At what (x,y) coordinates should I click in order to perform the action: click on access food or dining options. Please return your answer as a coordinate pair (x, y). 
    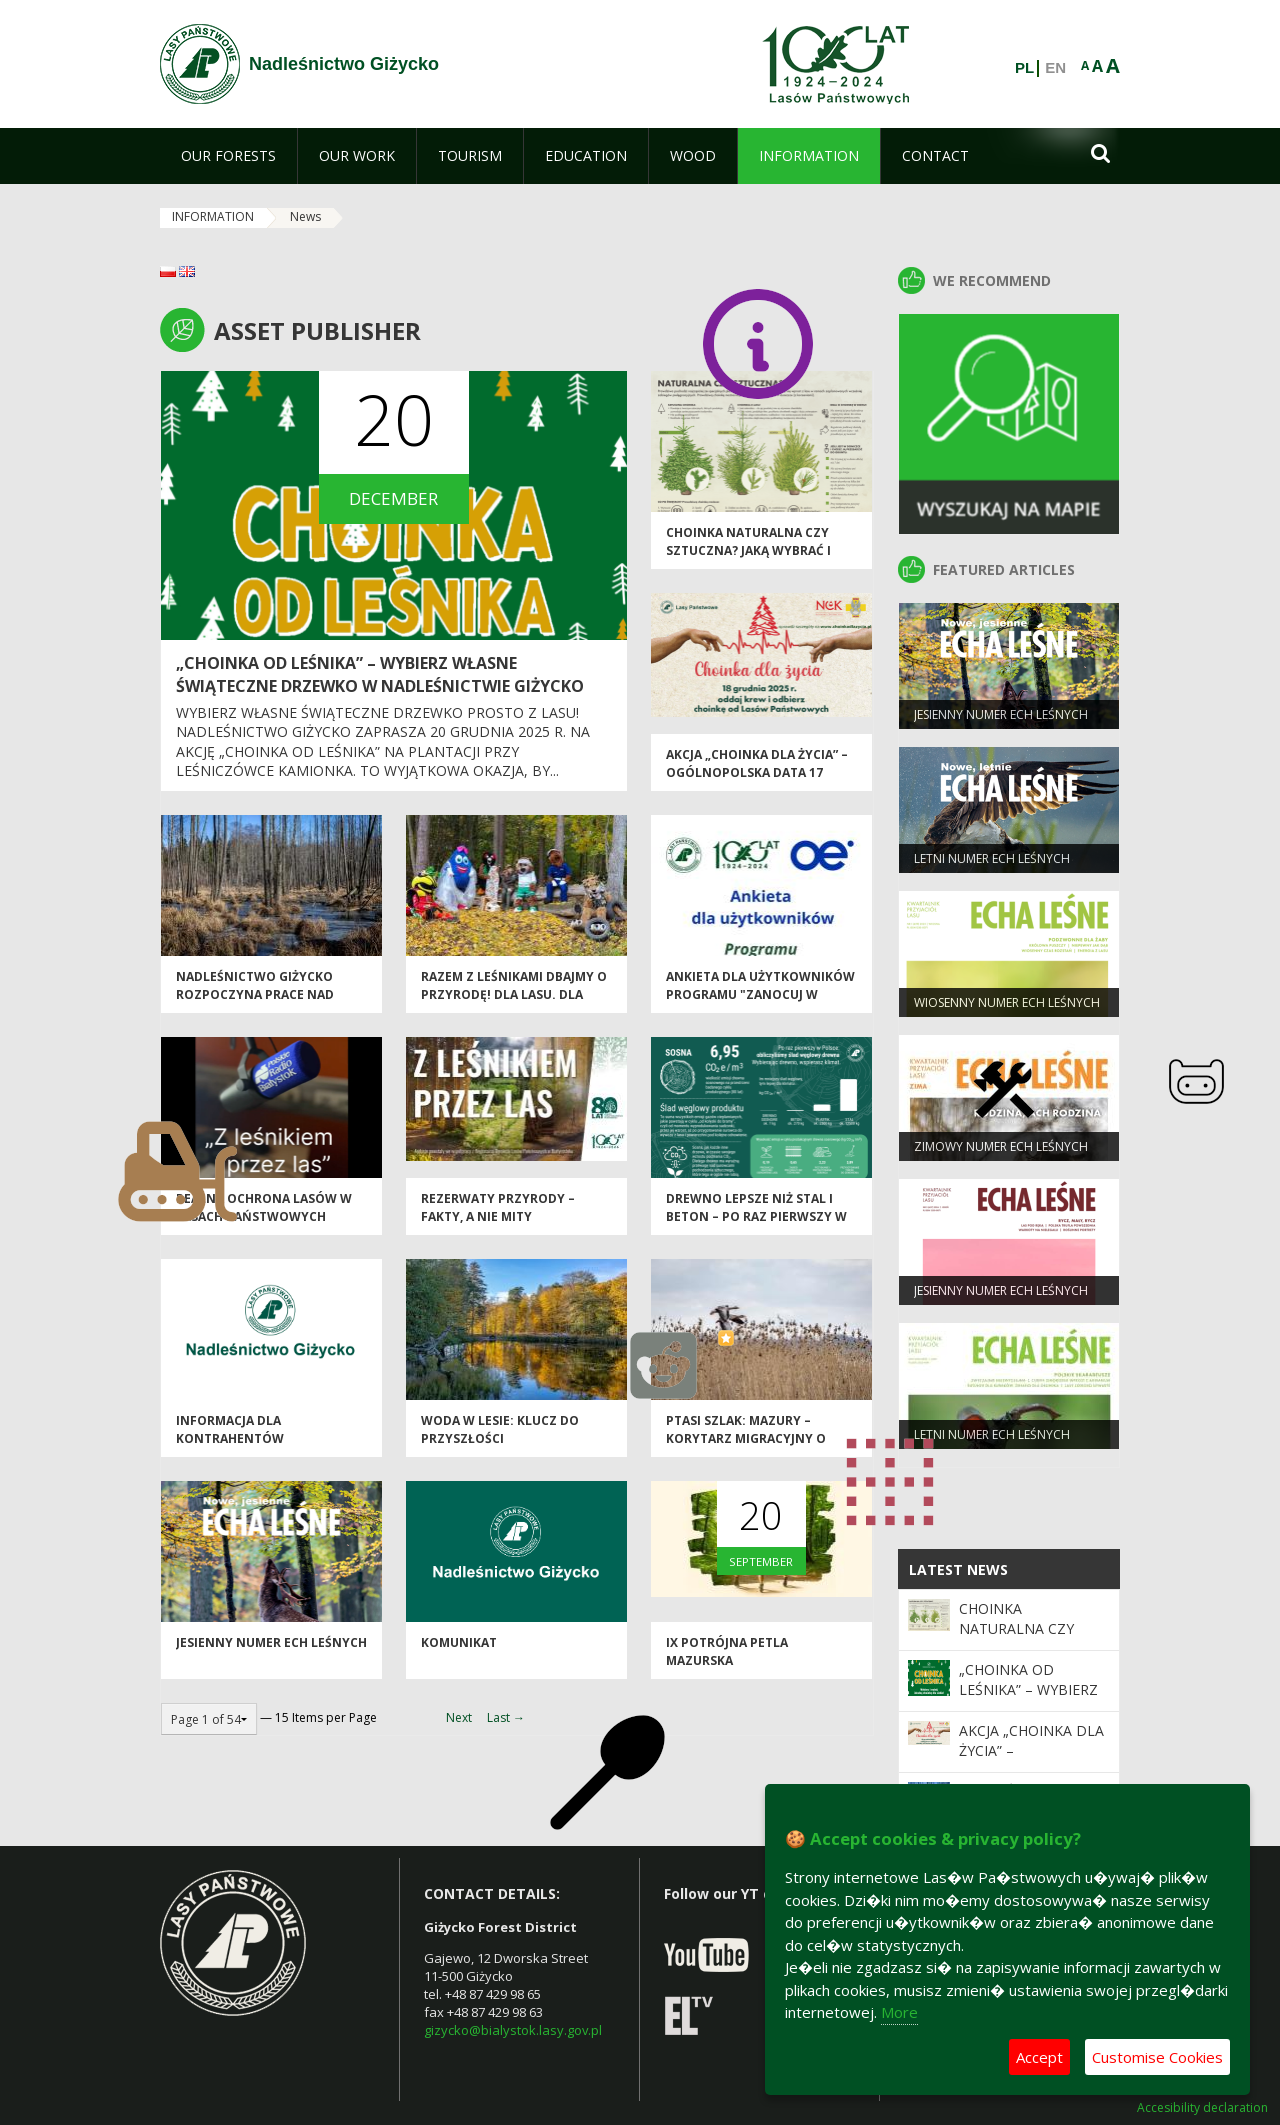
    Looking at the image, I should click on (607, 1772).